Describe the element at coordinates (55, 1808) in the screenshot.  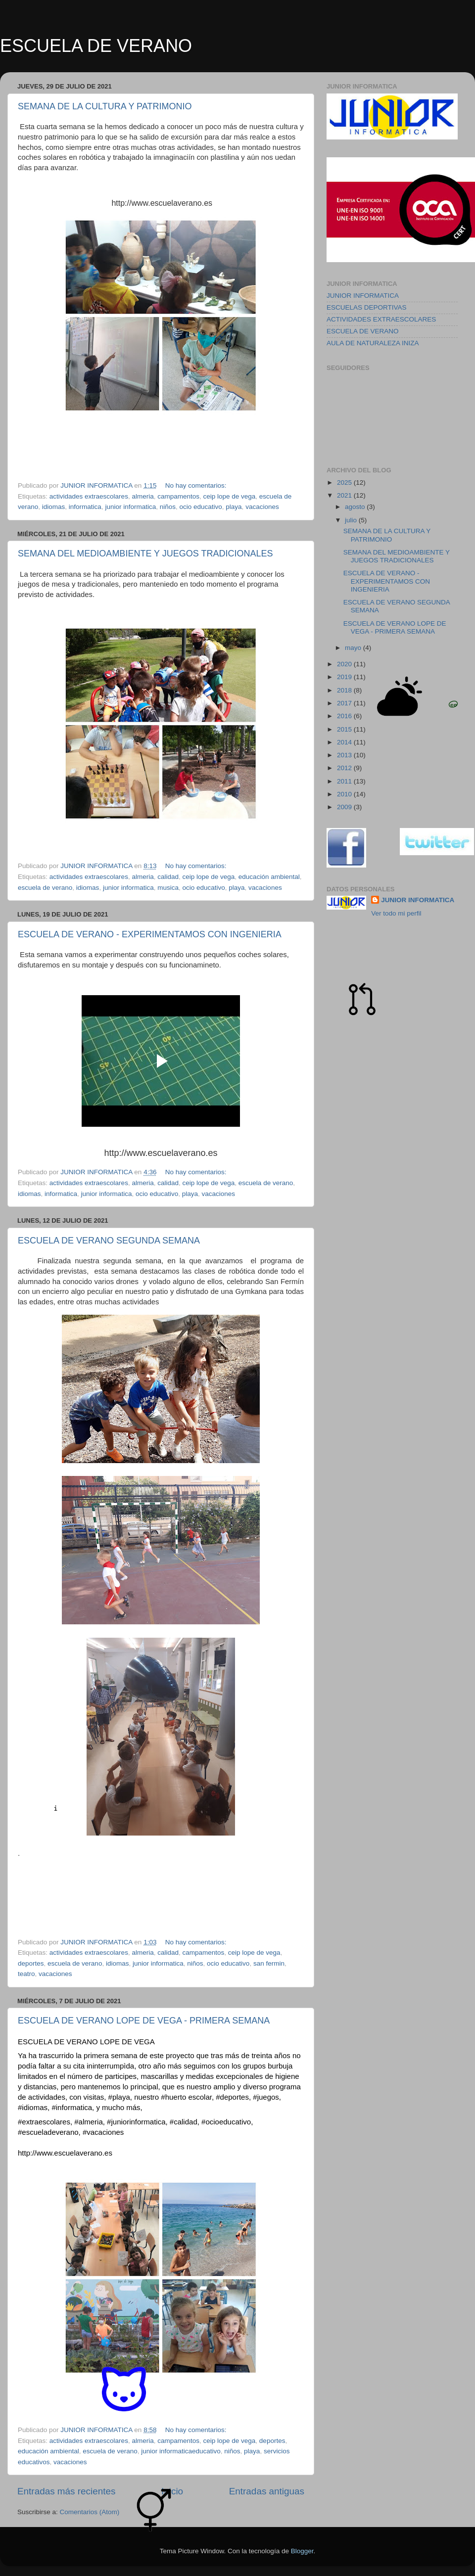
I see `view more information or details` at that location.